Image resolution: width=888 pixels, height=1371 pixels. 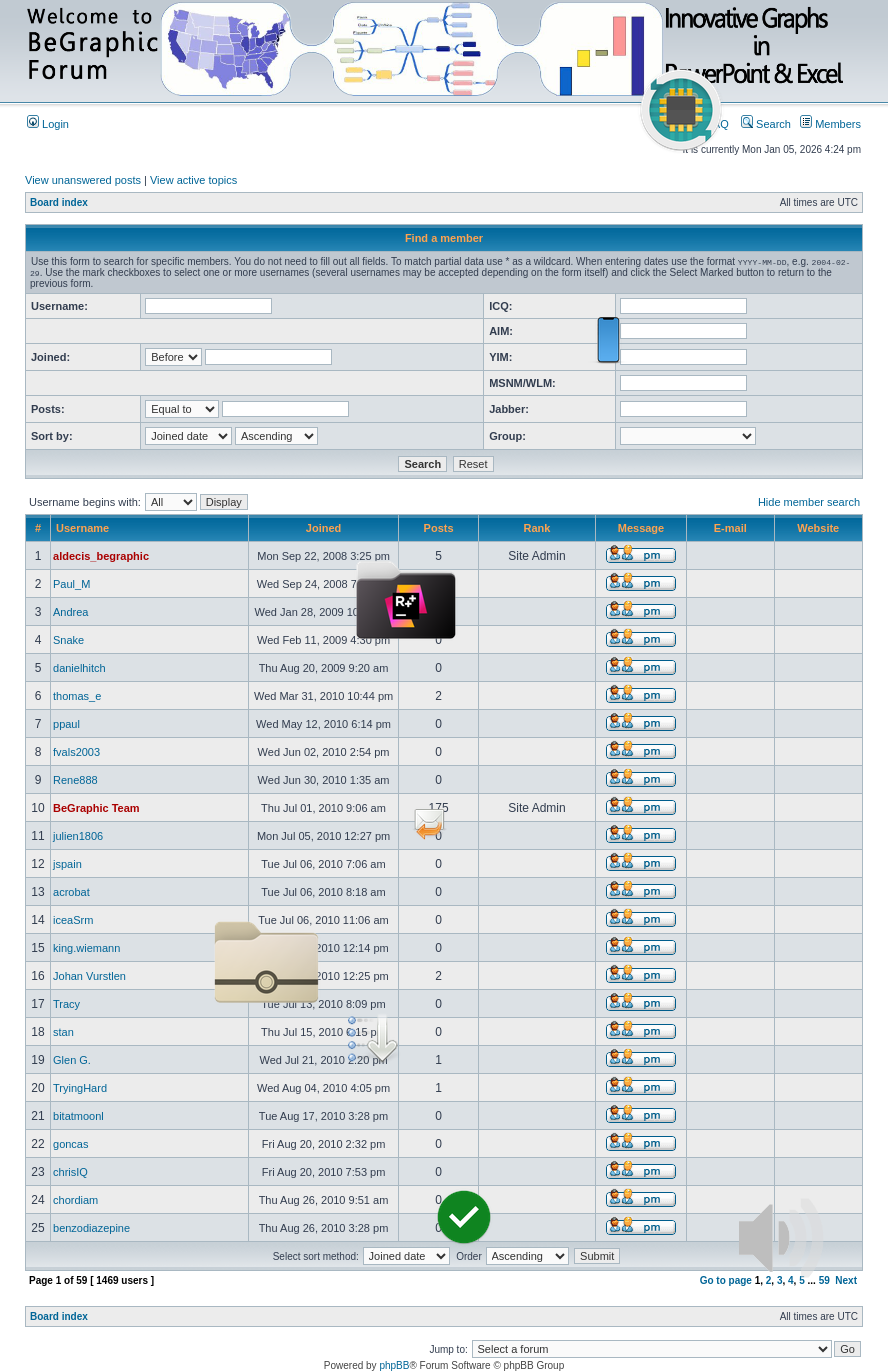 What do you see at coordinates (608, 340) in the screenshot?
I see `iPhone 12 device icon` at bounding box center [608, 340].